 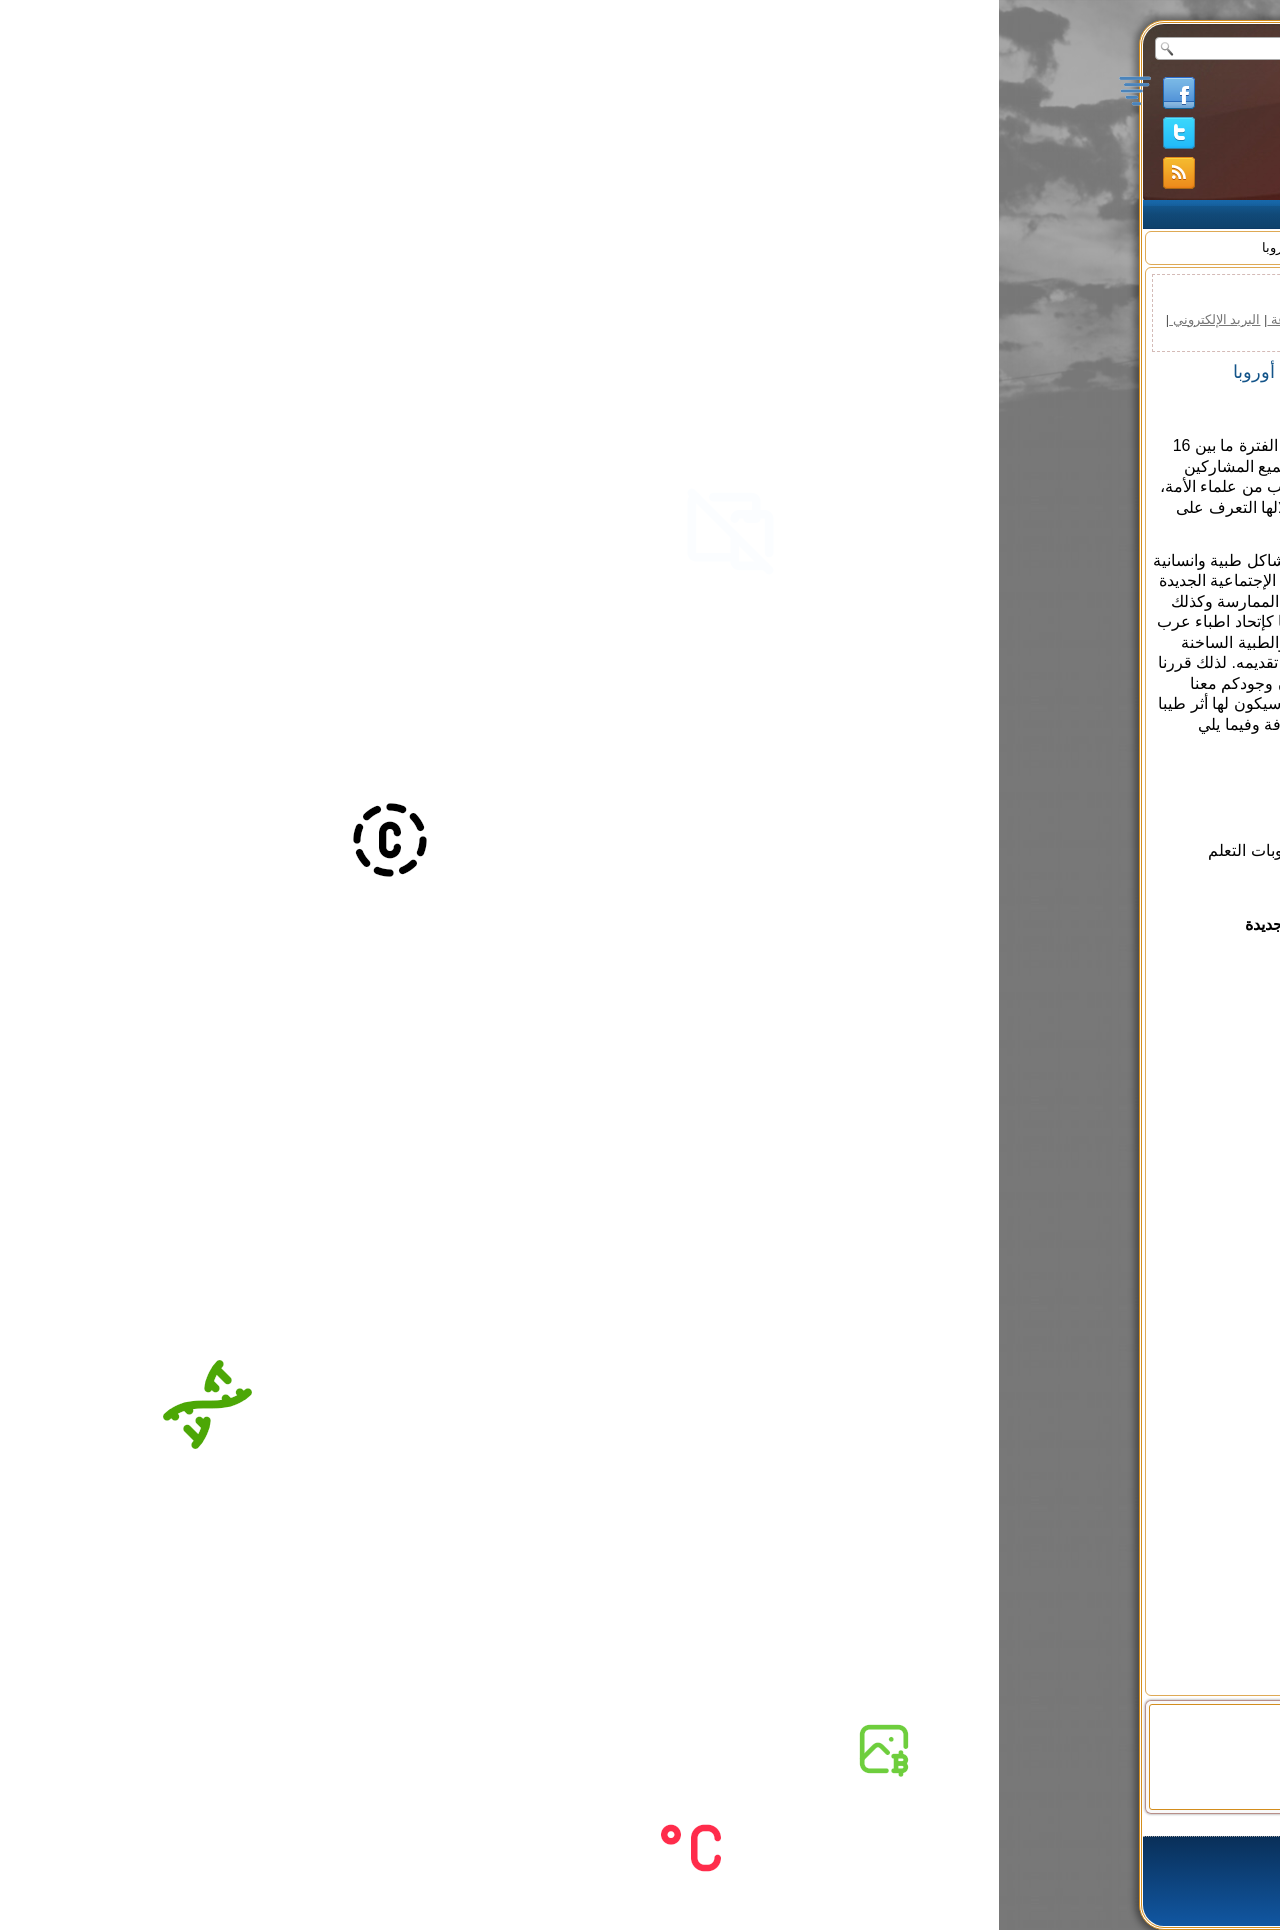 I want to click on indicates tornado warning or severe weather alert, so click(x=1135, y=91).